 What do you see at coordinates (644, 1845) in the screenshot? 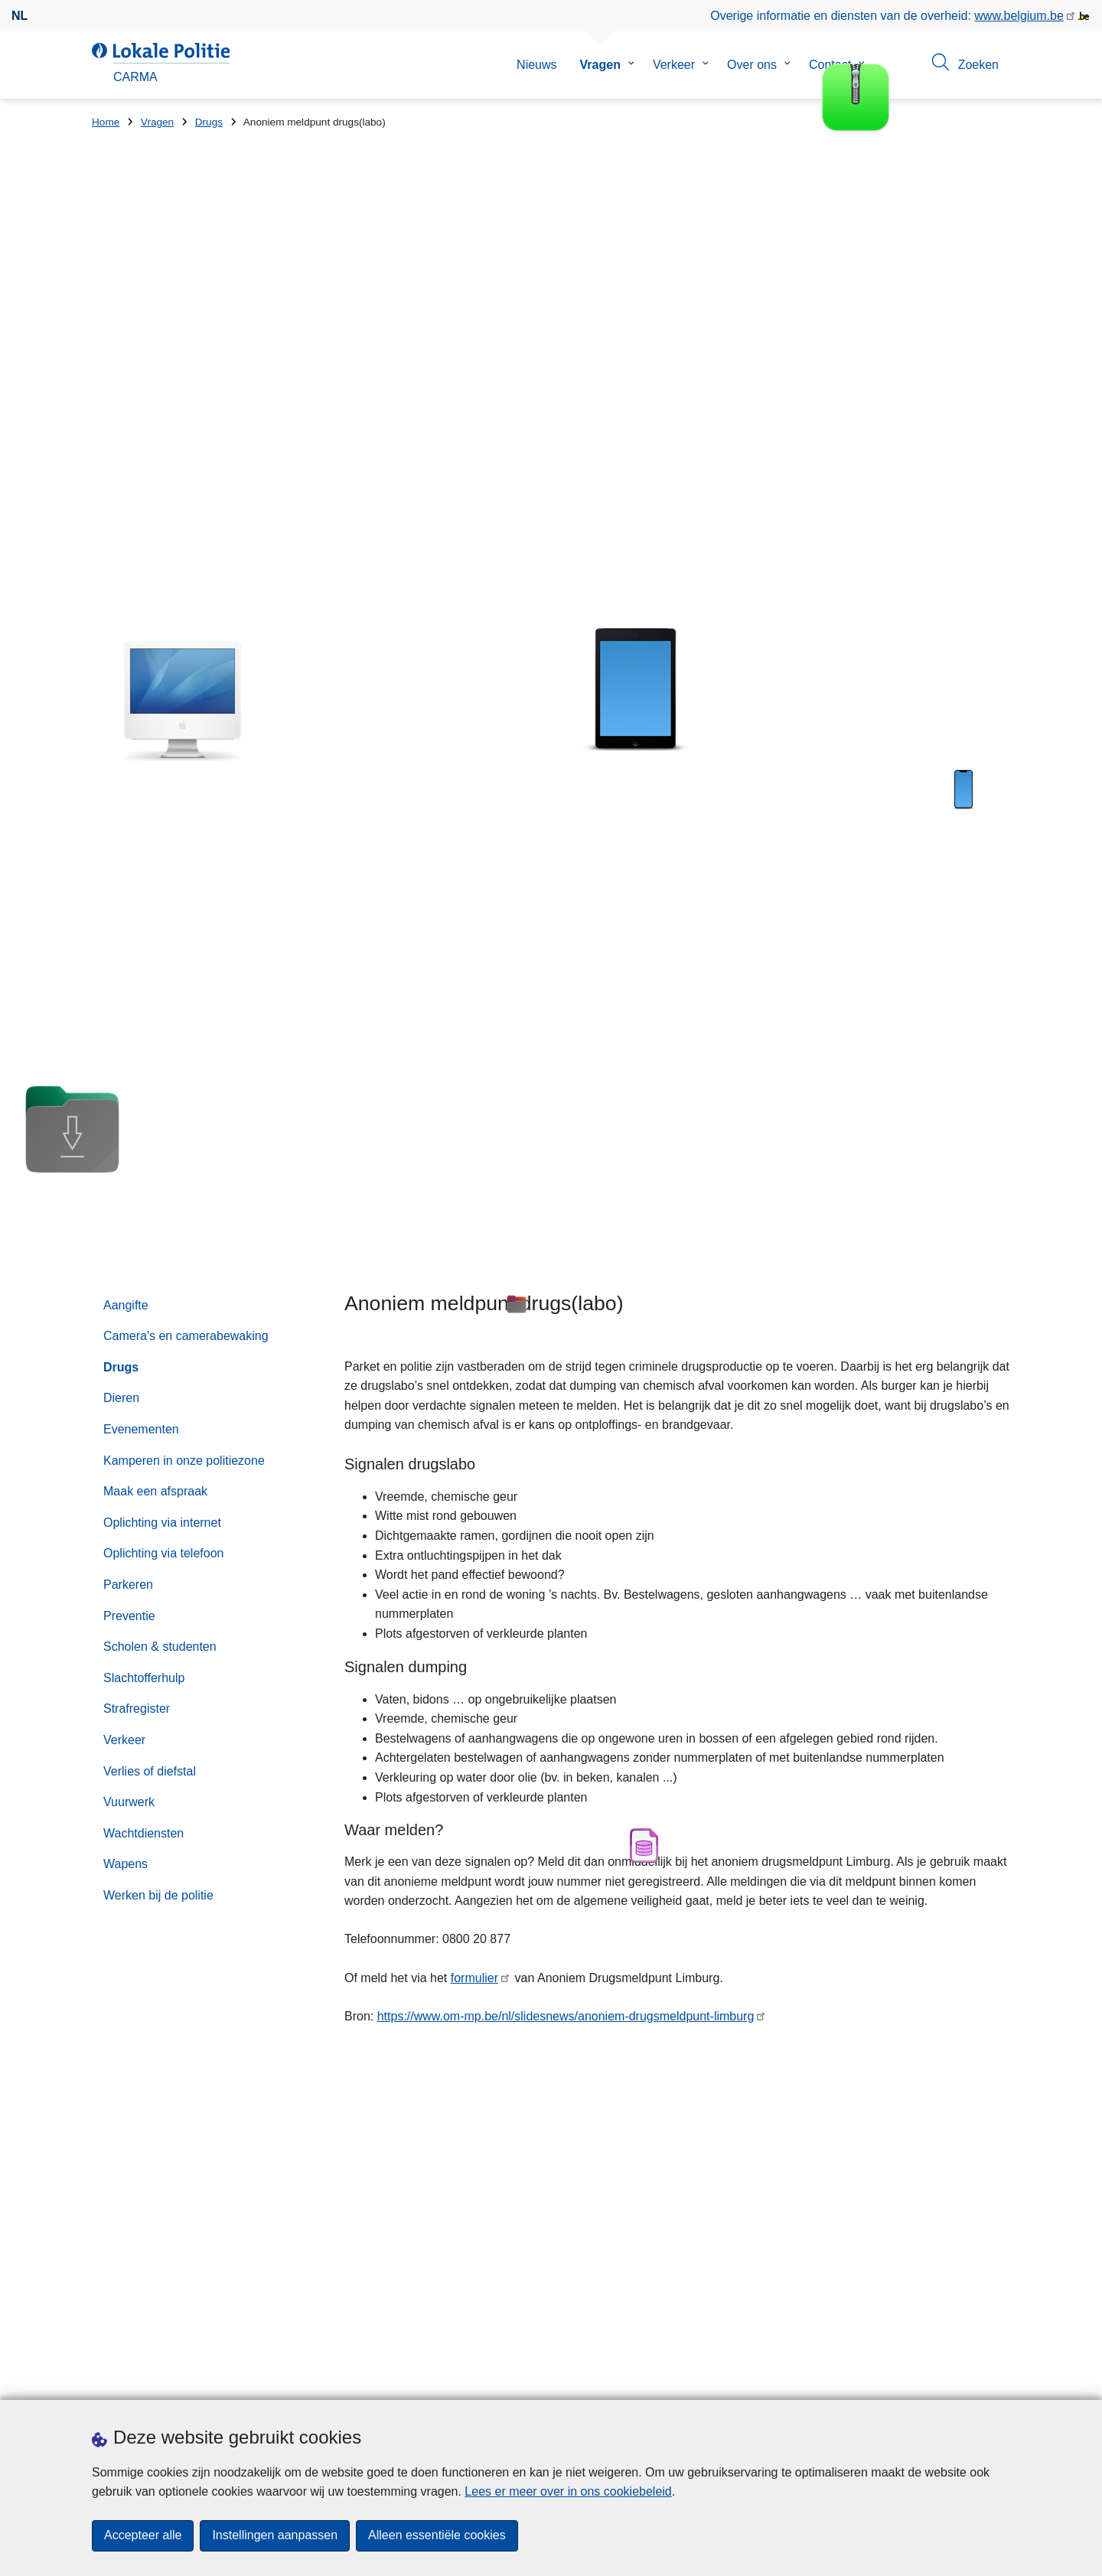
I see `open a database file` at bounding box center [644, 1845].